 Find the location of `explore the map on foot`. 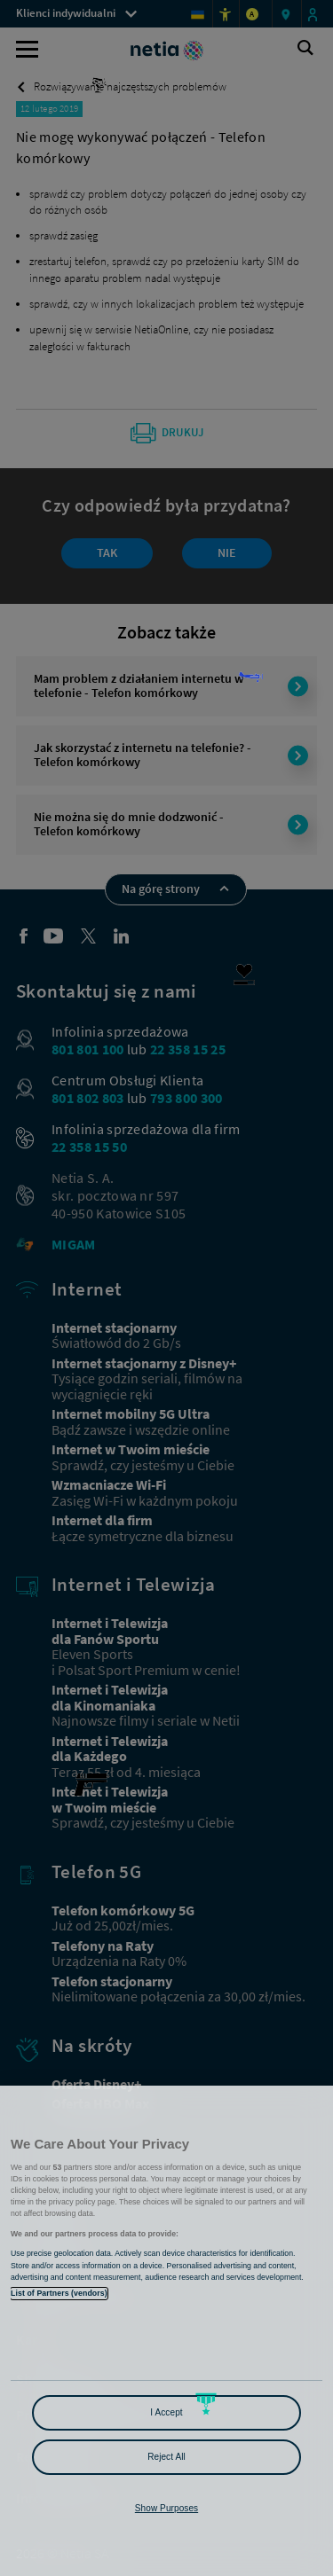

explore the map on foot is located at coordinates (99, 85).